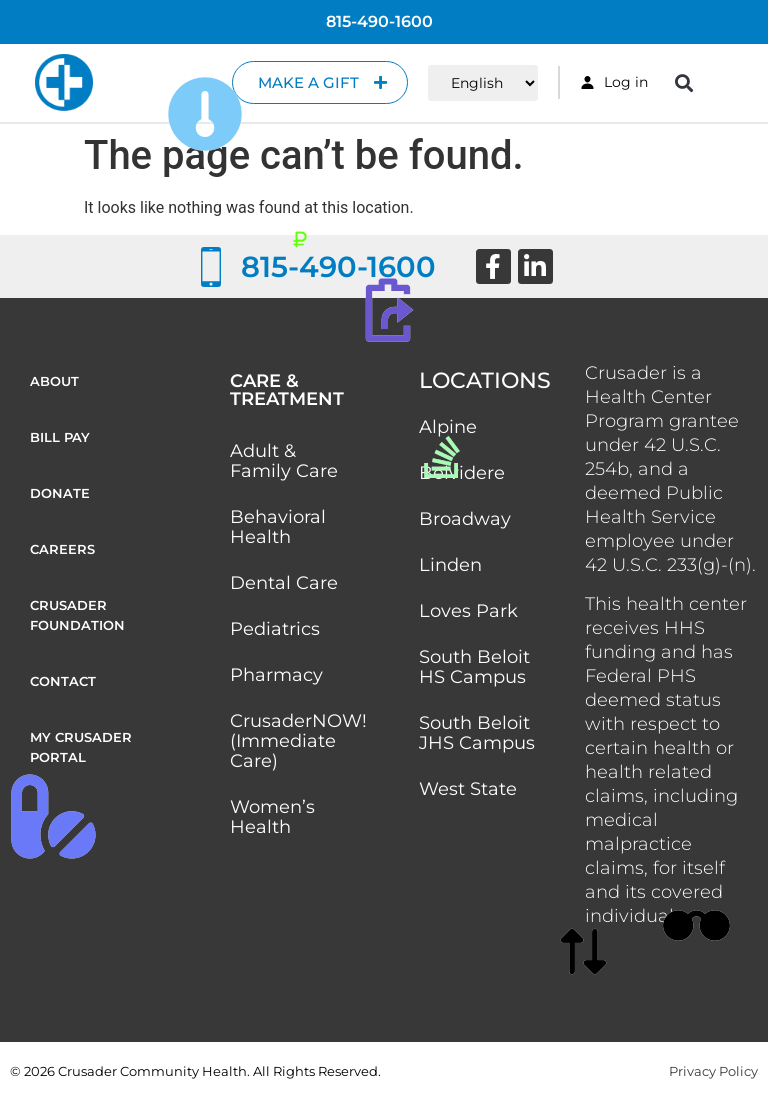 The width and height of the screenshot is (768, 1102). I want to click on visit stack overflow website, so click(442, 457).